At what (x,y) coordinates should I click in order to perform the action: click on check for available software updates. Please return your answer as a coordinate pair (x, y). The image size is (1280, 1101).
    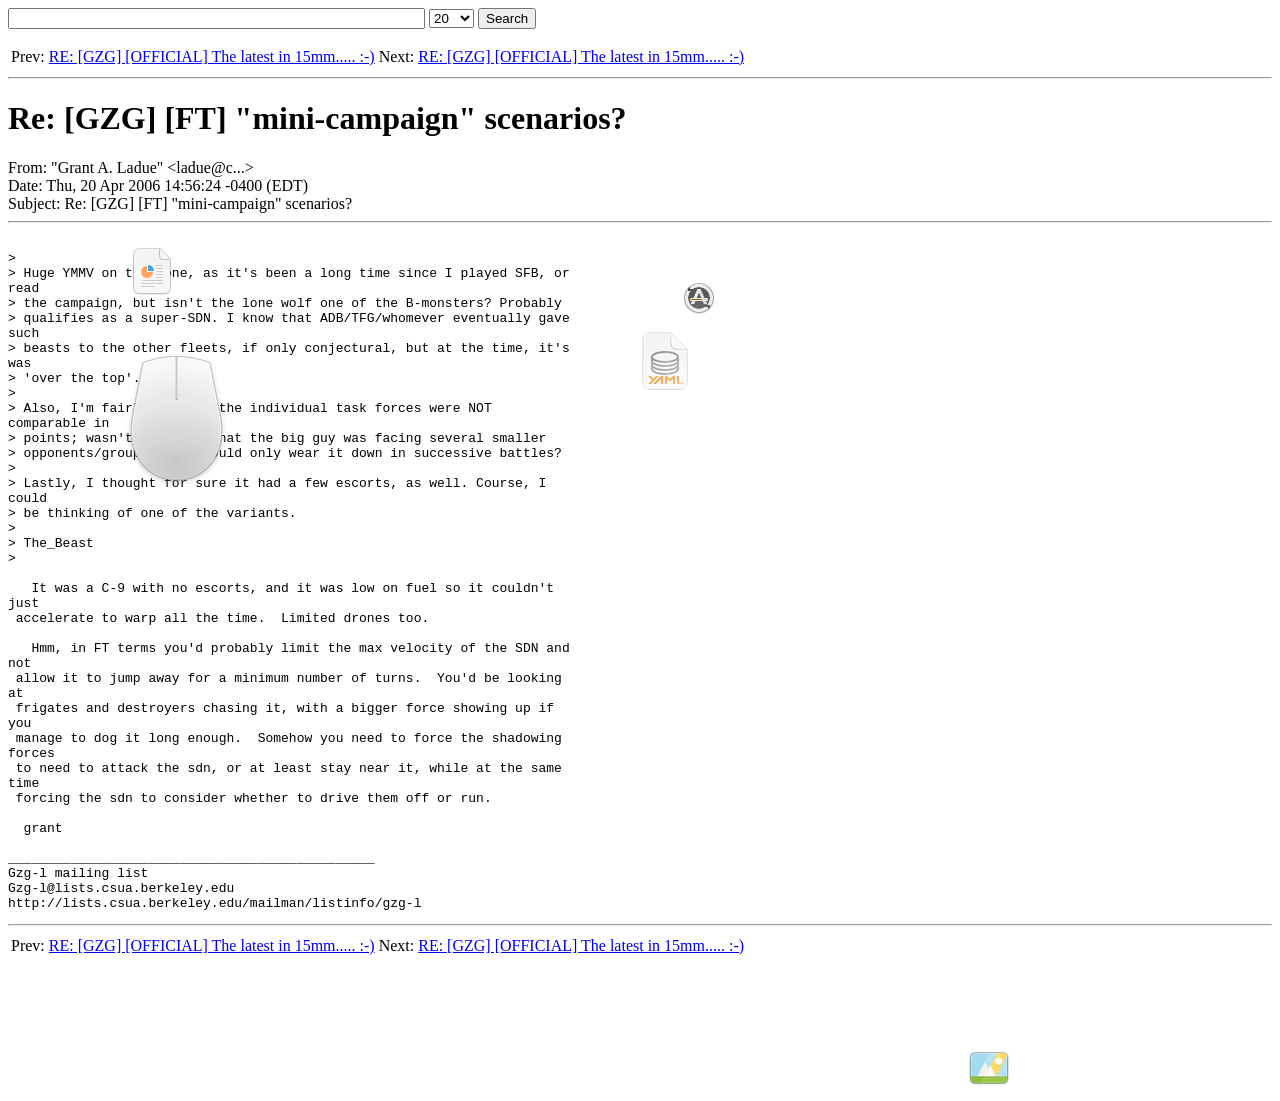
    Looking at the image, I should click on (699, 298).